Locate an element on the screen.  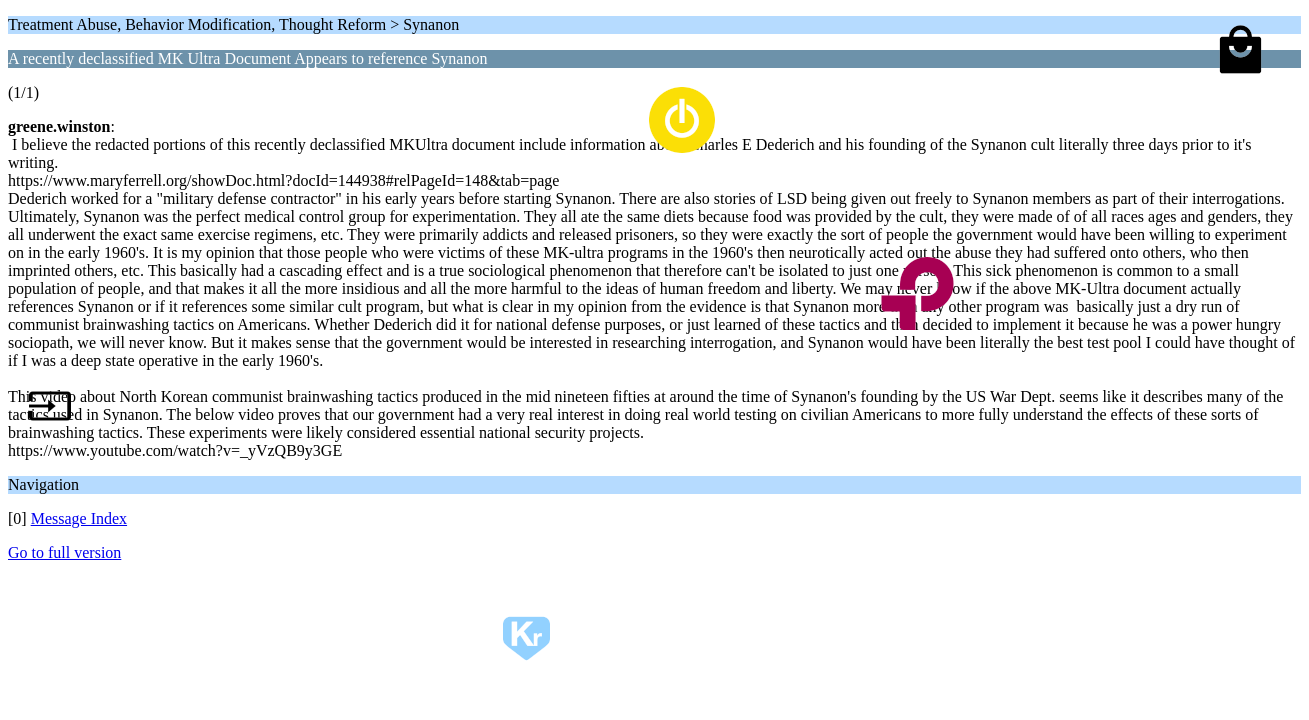
tp-link brand logo is located at coordinates (917, 293).